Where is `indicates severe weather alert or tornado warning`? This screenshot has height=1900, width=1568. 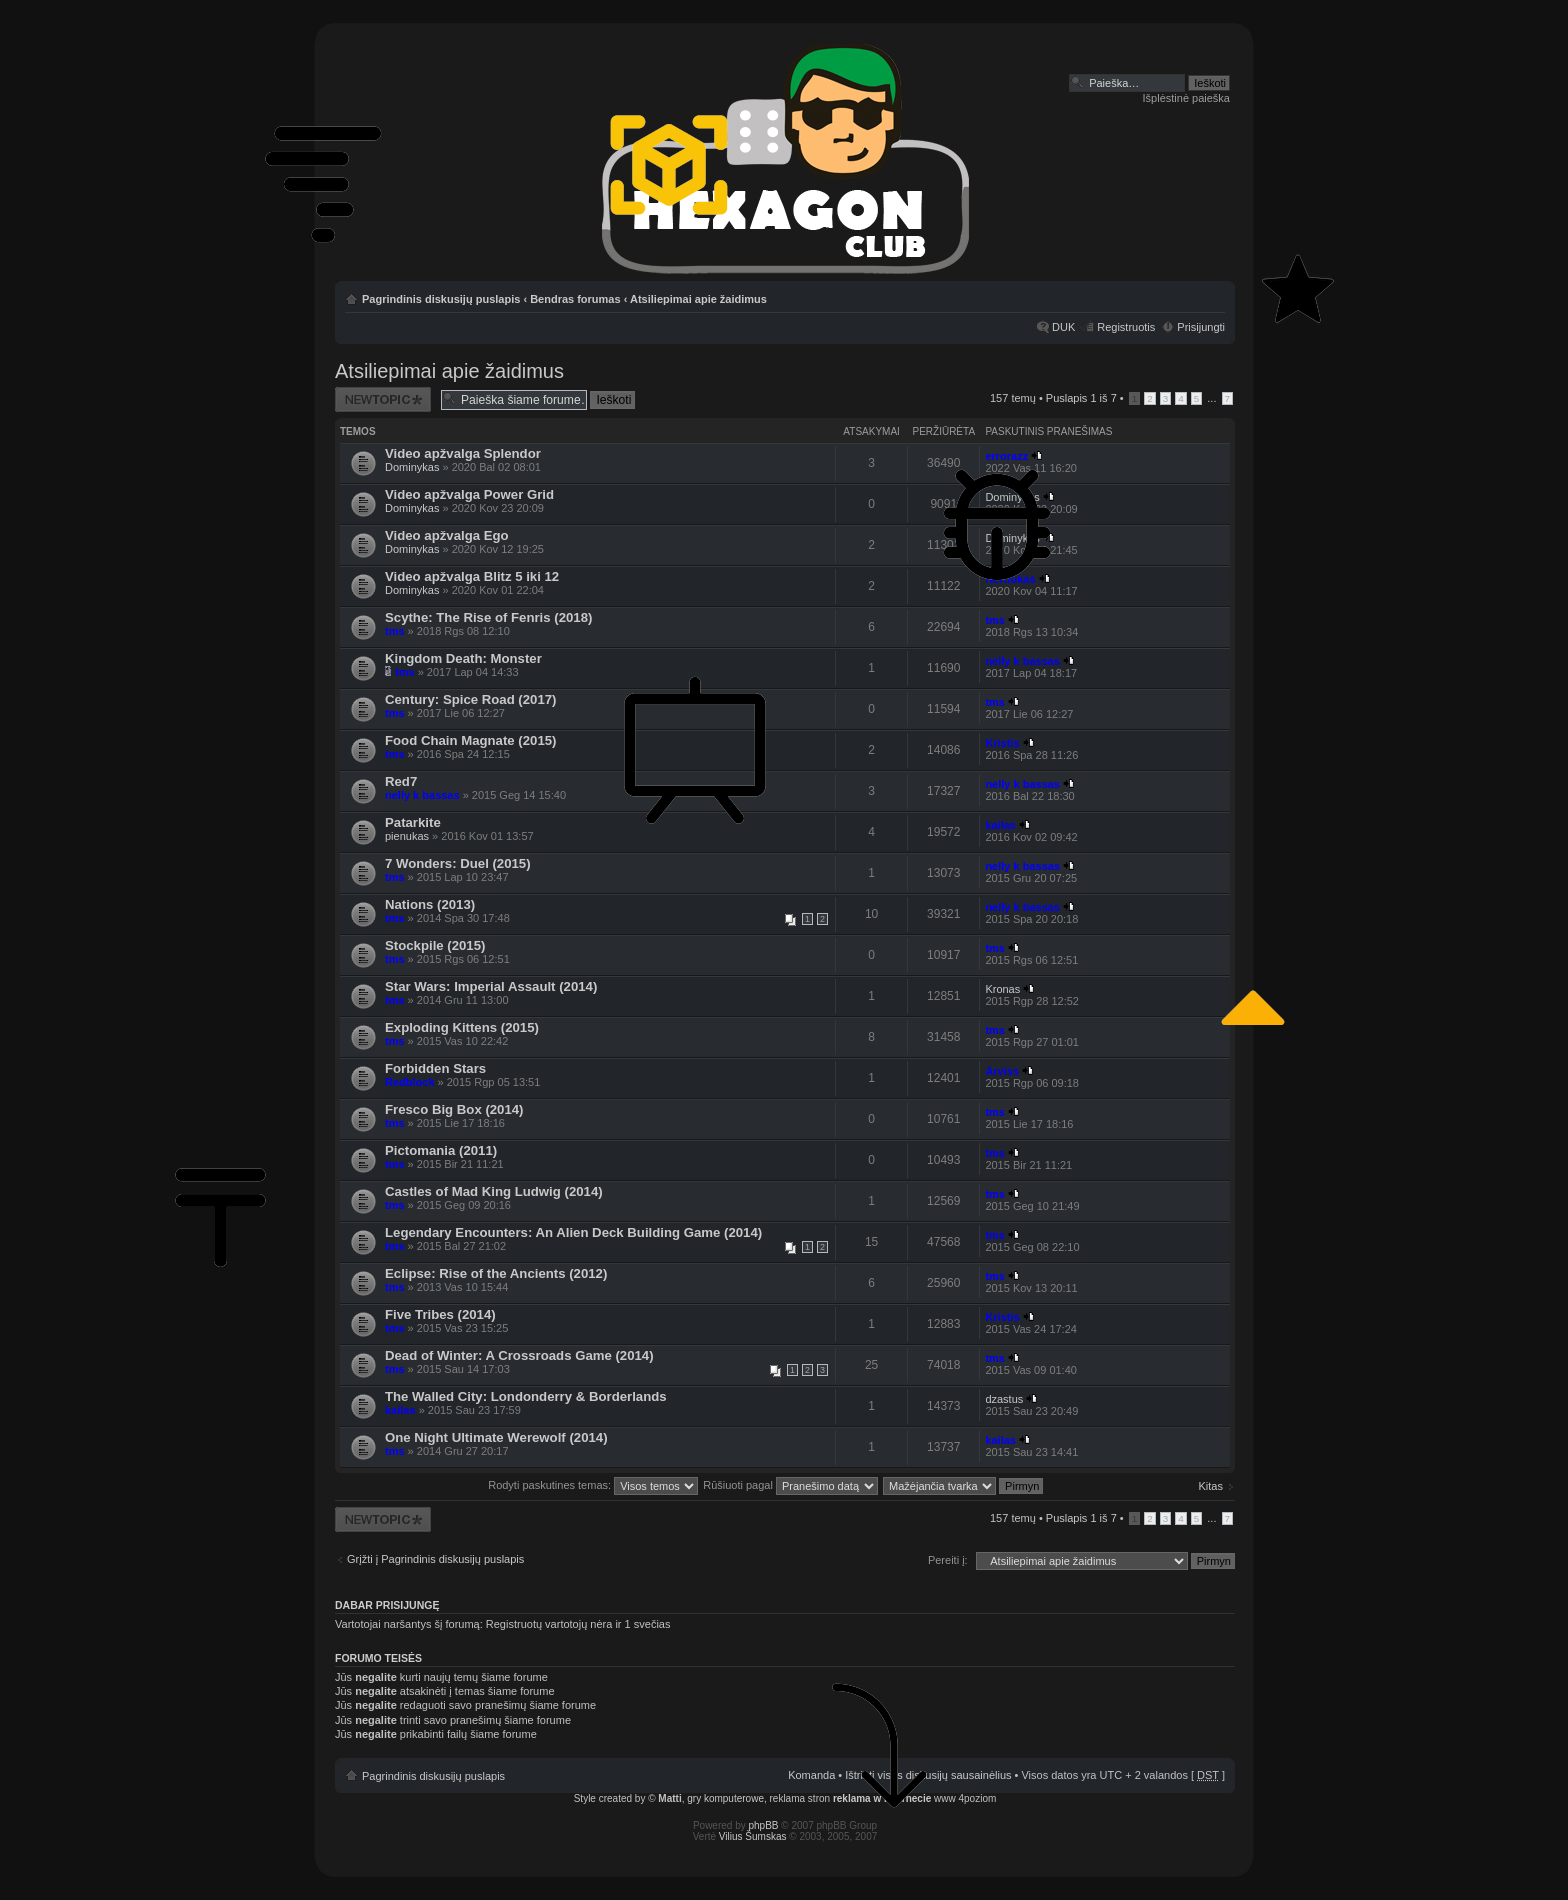
indicates severe weather alert or tornado warning is located at coordinates (321, 182).